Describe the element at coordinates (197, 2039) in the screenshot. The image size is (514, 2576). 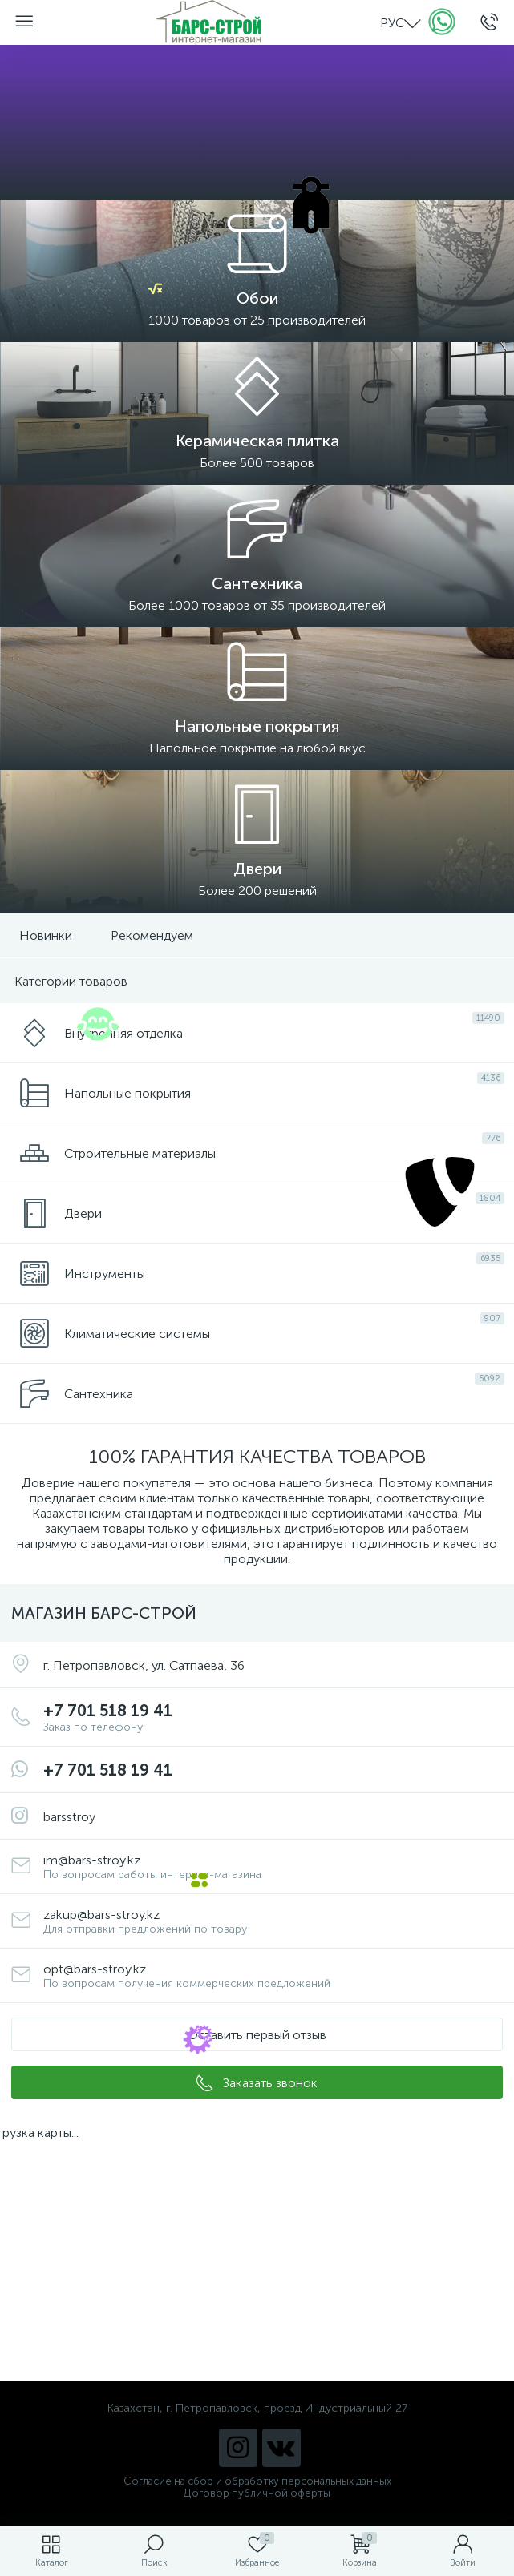
I see `WHMCS web hosting billing and automation platform logo` at that location.